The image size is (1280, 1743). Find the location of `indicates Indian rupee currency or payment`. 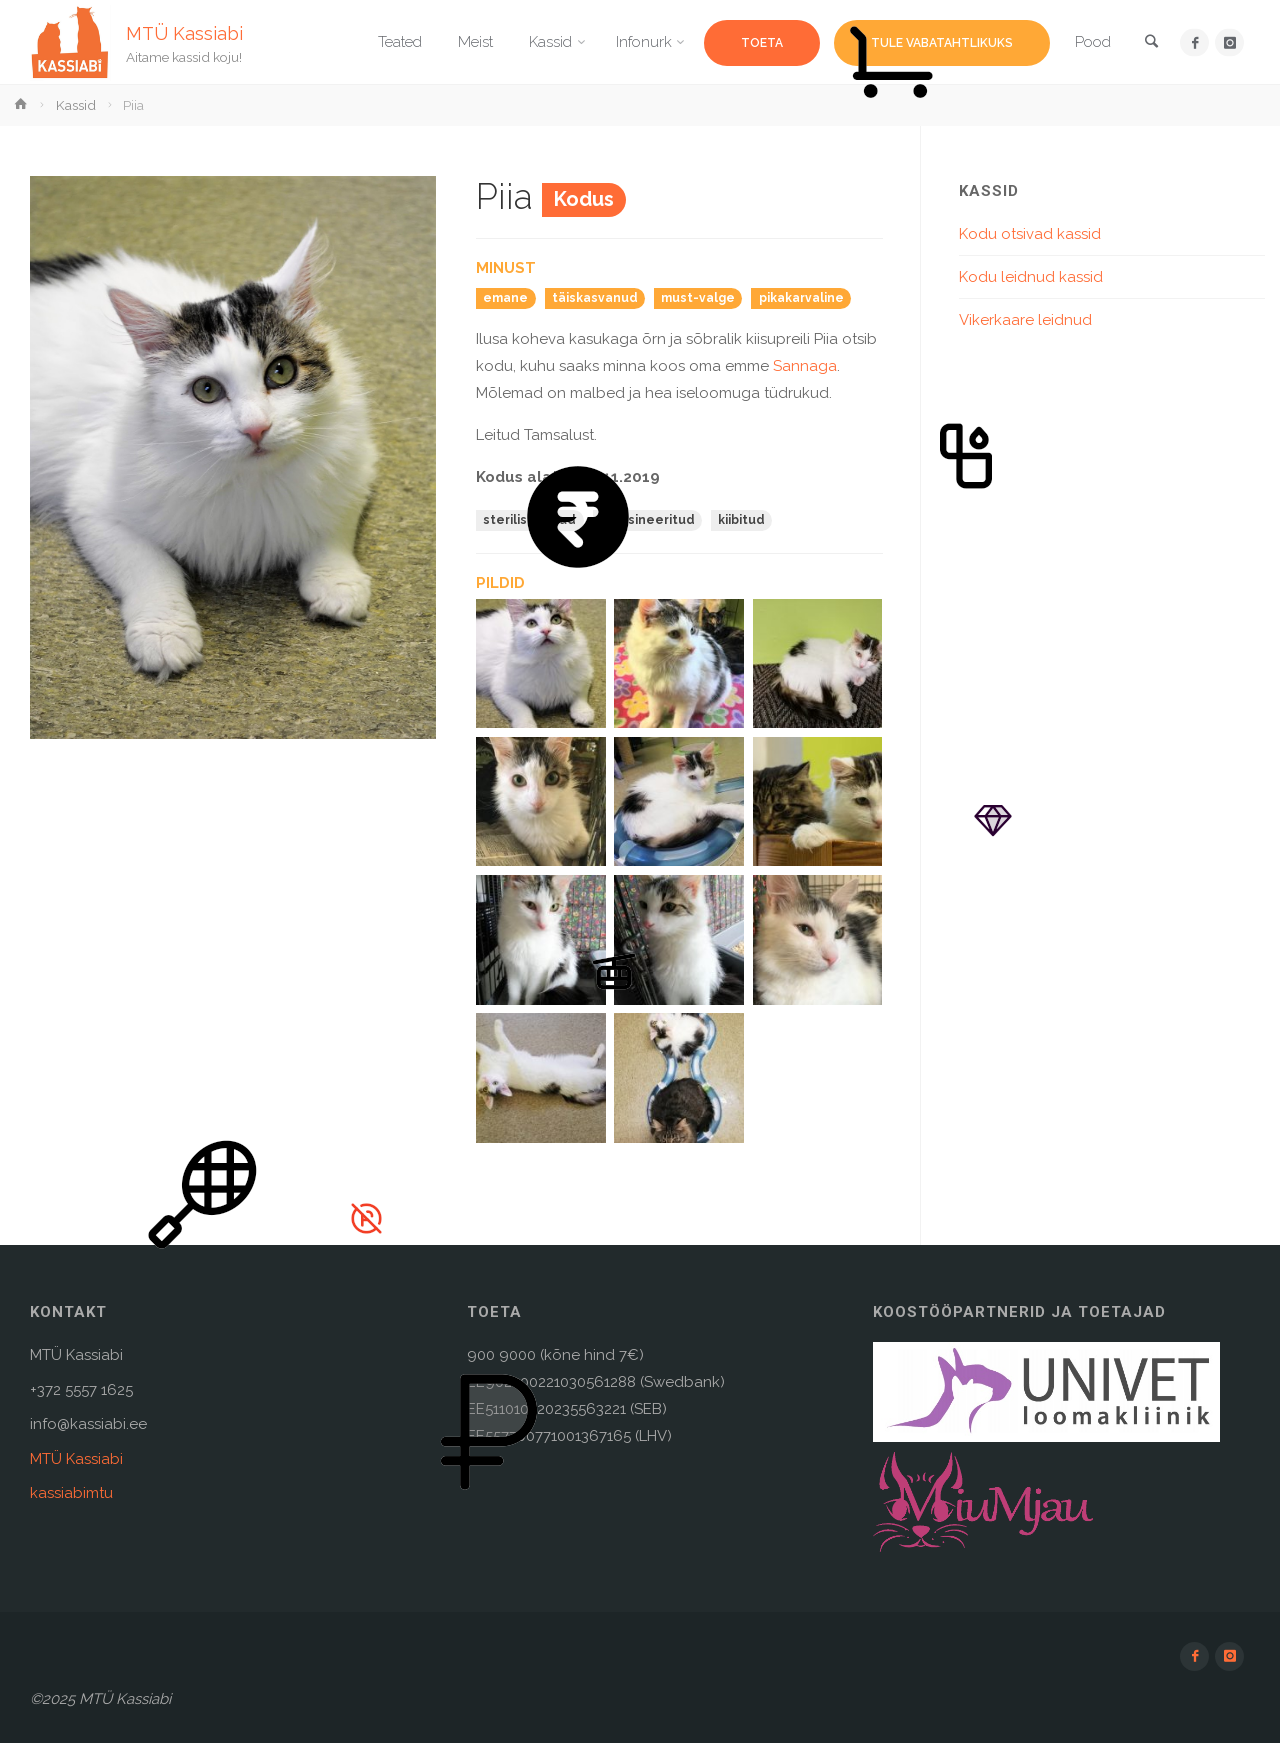

indicates Indian rupee currency or payment is located at coordinates (578, 517).